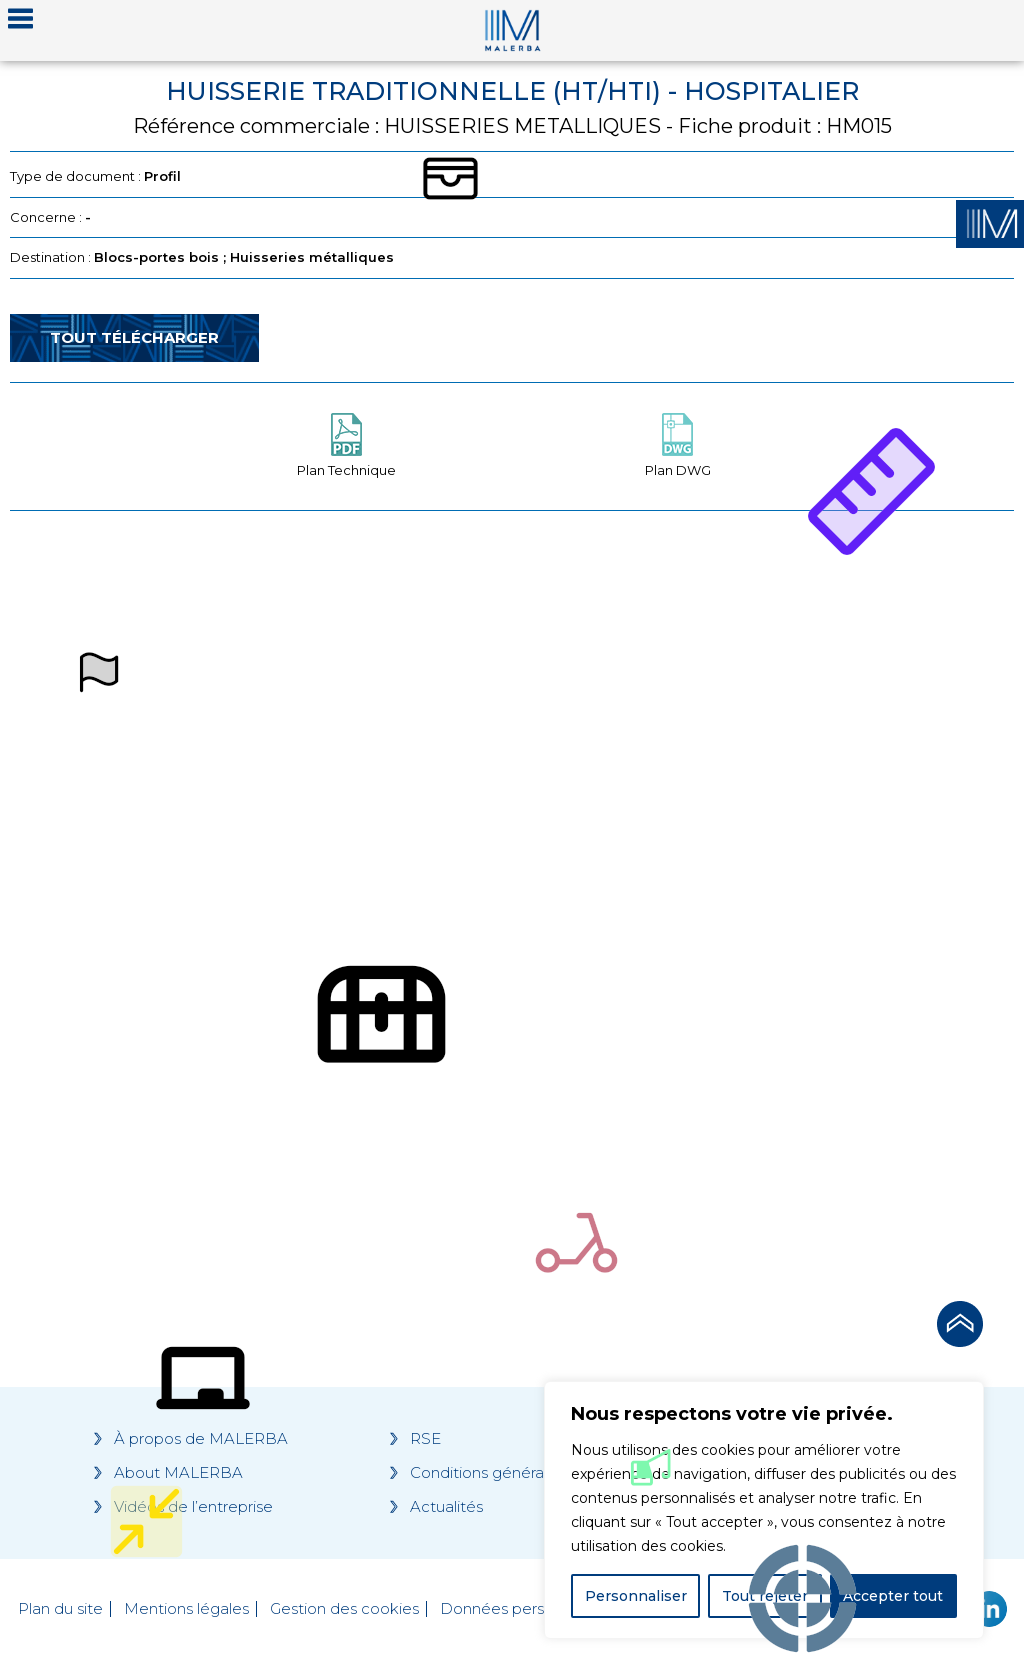 Image resolution: width=1024 pixels, height=1679 pixels. Describe the element at coordinates (203, 1378) in the screenshot. I see `access classroom or educational content` at that location.